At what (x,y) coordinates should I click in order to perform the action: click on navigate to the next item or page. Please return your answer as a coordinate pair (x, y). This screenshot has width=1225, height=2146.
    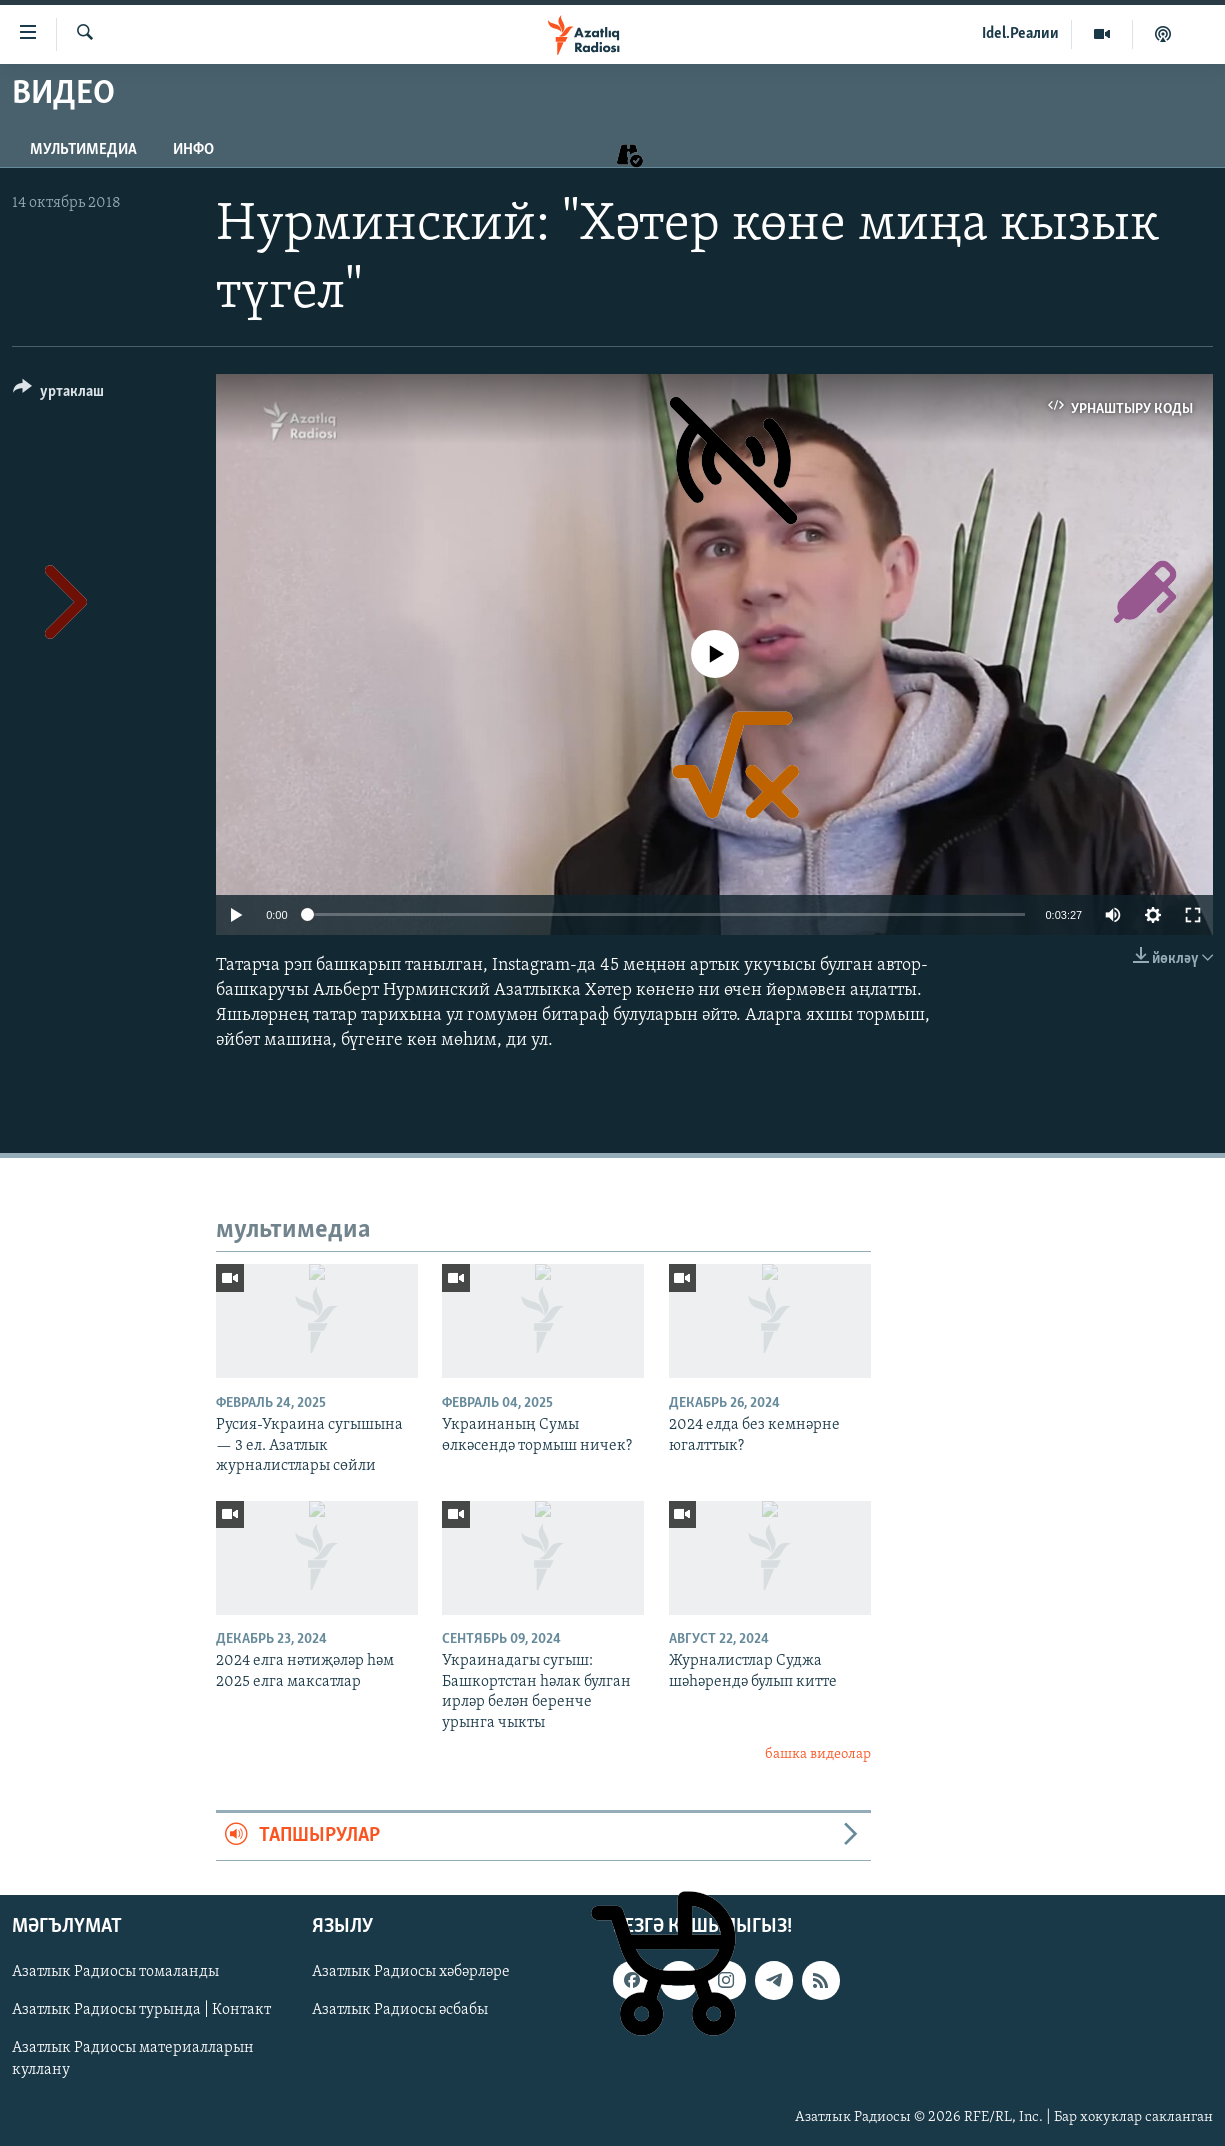
    Looking at the image, I should click on (66, 602).